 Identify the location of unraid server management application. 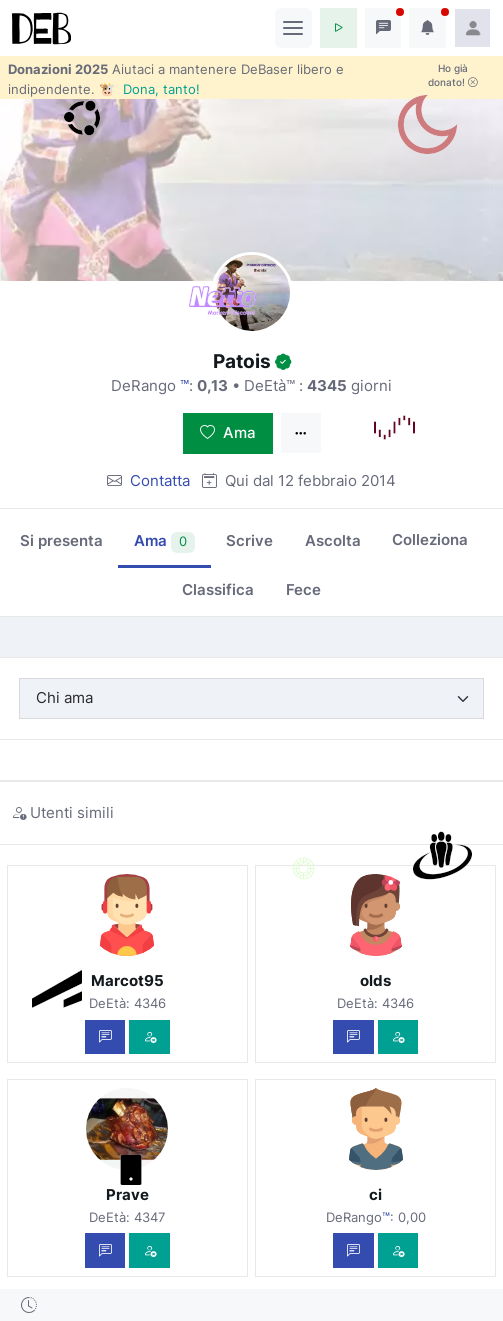
(394, 427).